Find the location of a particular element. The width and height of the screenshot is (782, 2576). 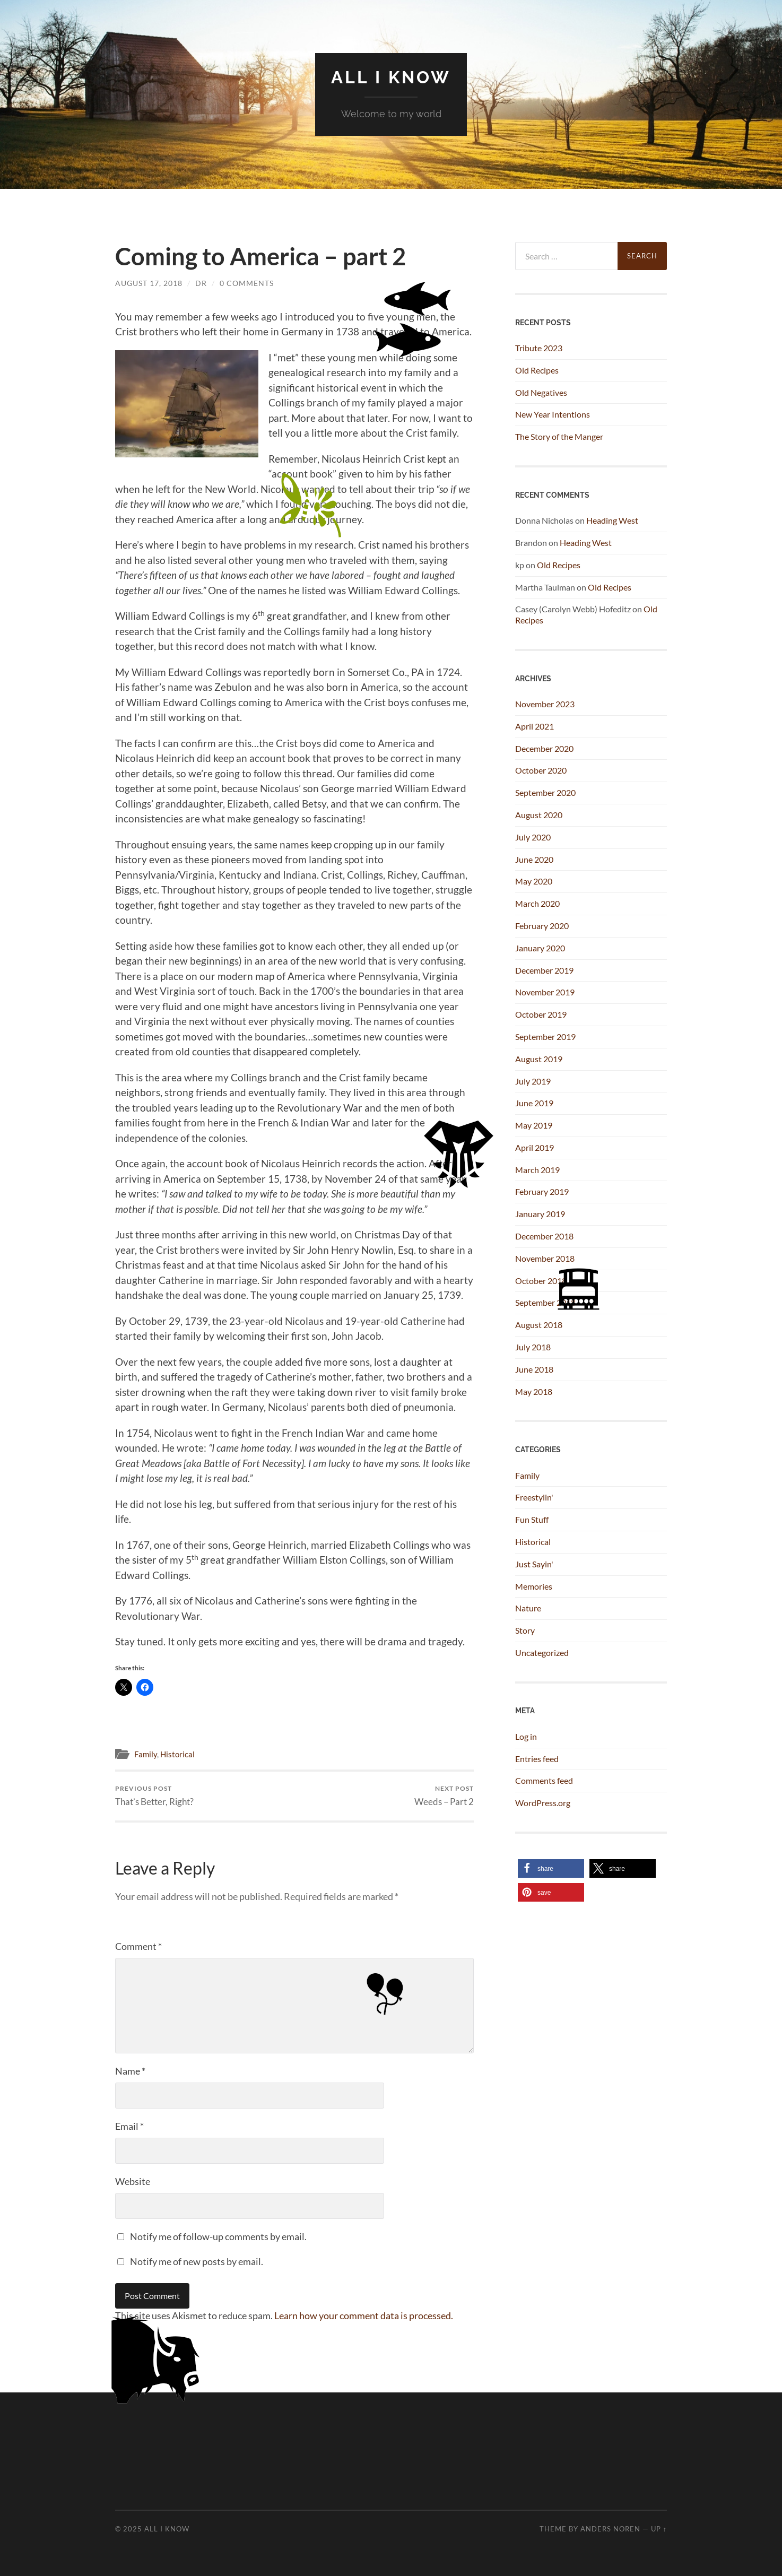

indicates pisces zodiac sign is located at coordinates (412, 318).